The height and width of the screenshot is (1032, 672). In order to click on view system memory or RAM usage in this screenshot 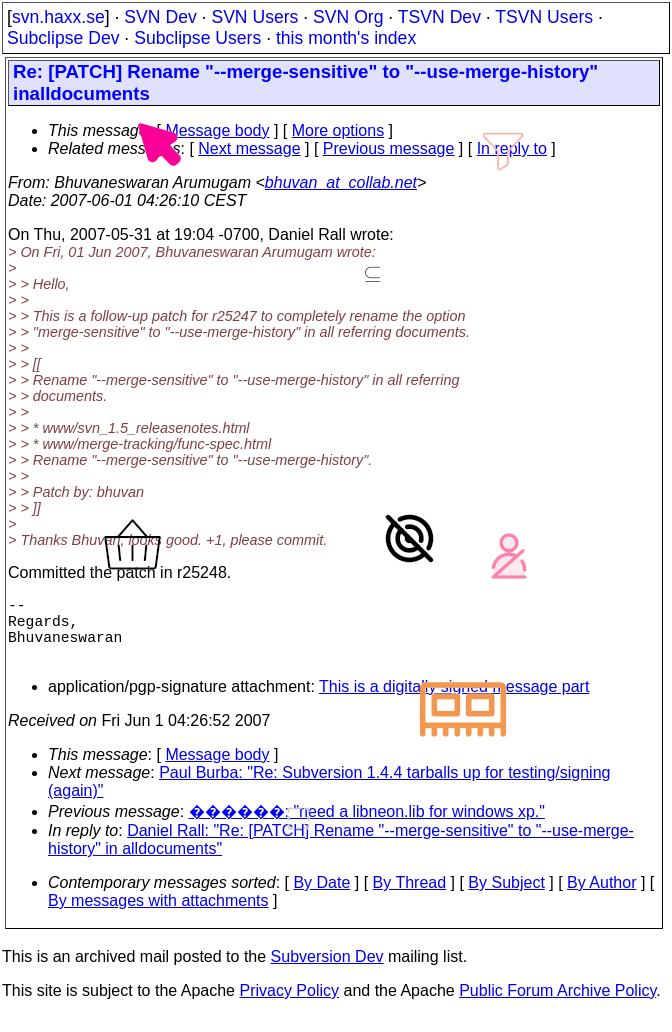, I will do `click(463, 708)`.